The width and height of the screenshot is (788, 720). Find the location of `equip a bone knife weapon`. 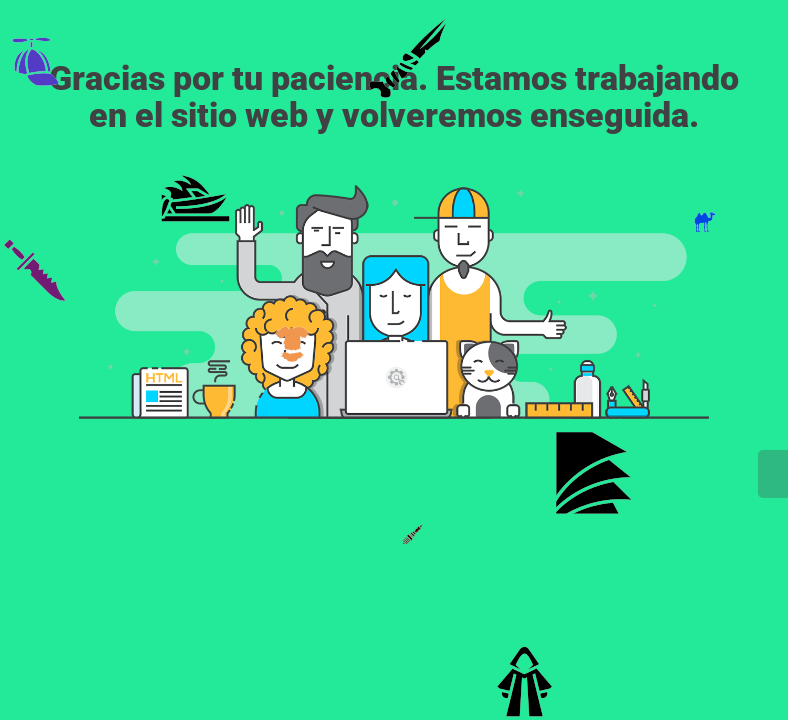

equip a bone knife weapon is located at coordinates (408, 58).